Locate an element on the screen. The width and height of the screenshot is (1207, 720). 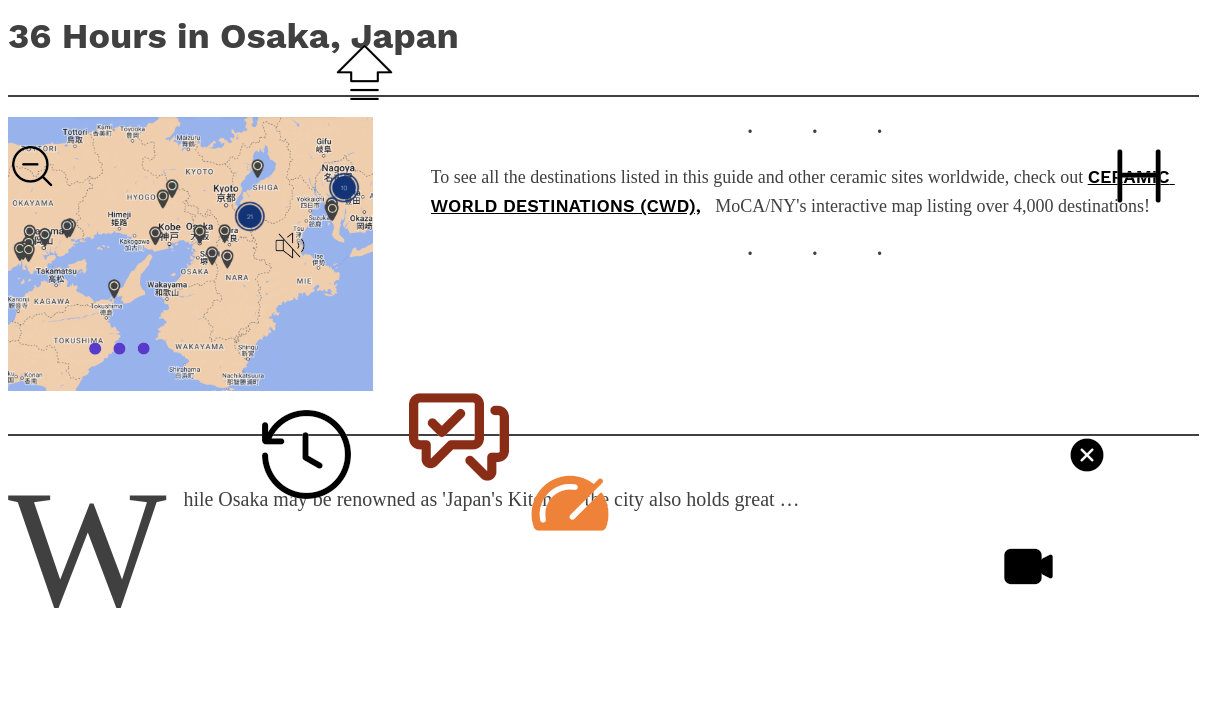
zoom out to see more content is located at coordinates (33, 167).